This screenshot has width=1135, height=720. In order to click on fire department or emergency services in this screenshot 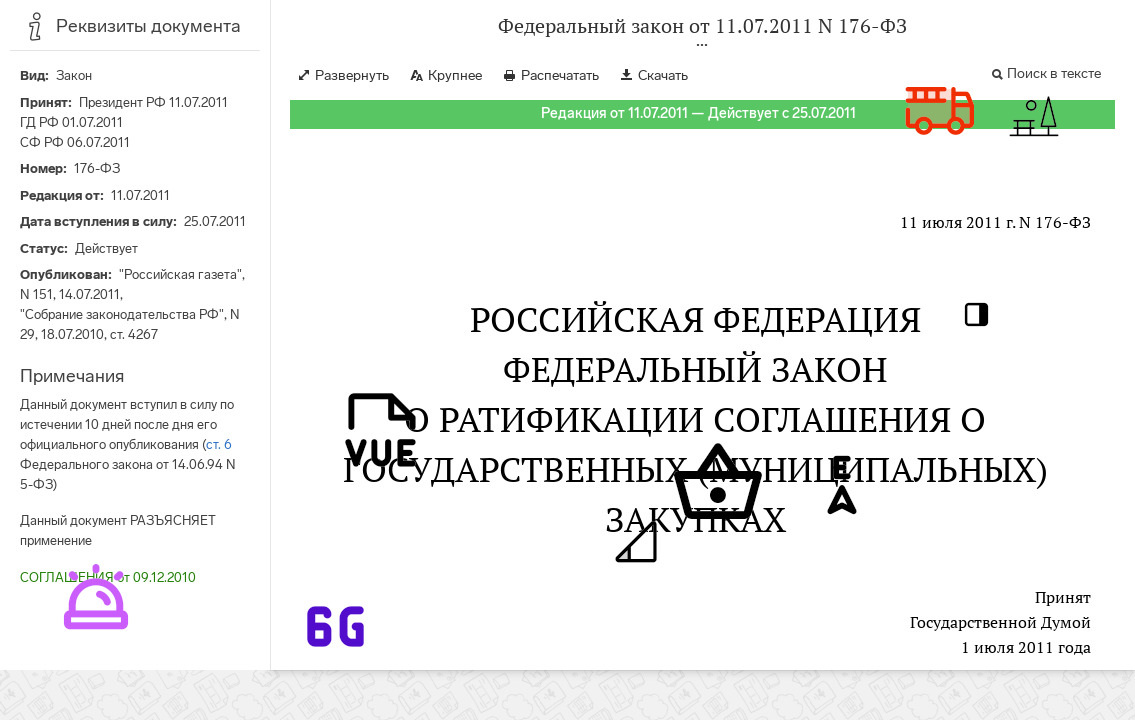, I will do `click(937, 107)`.